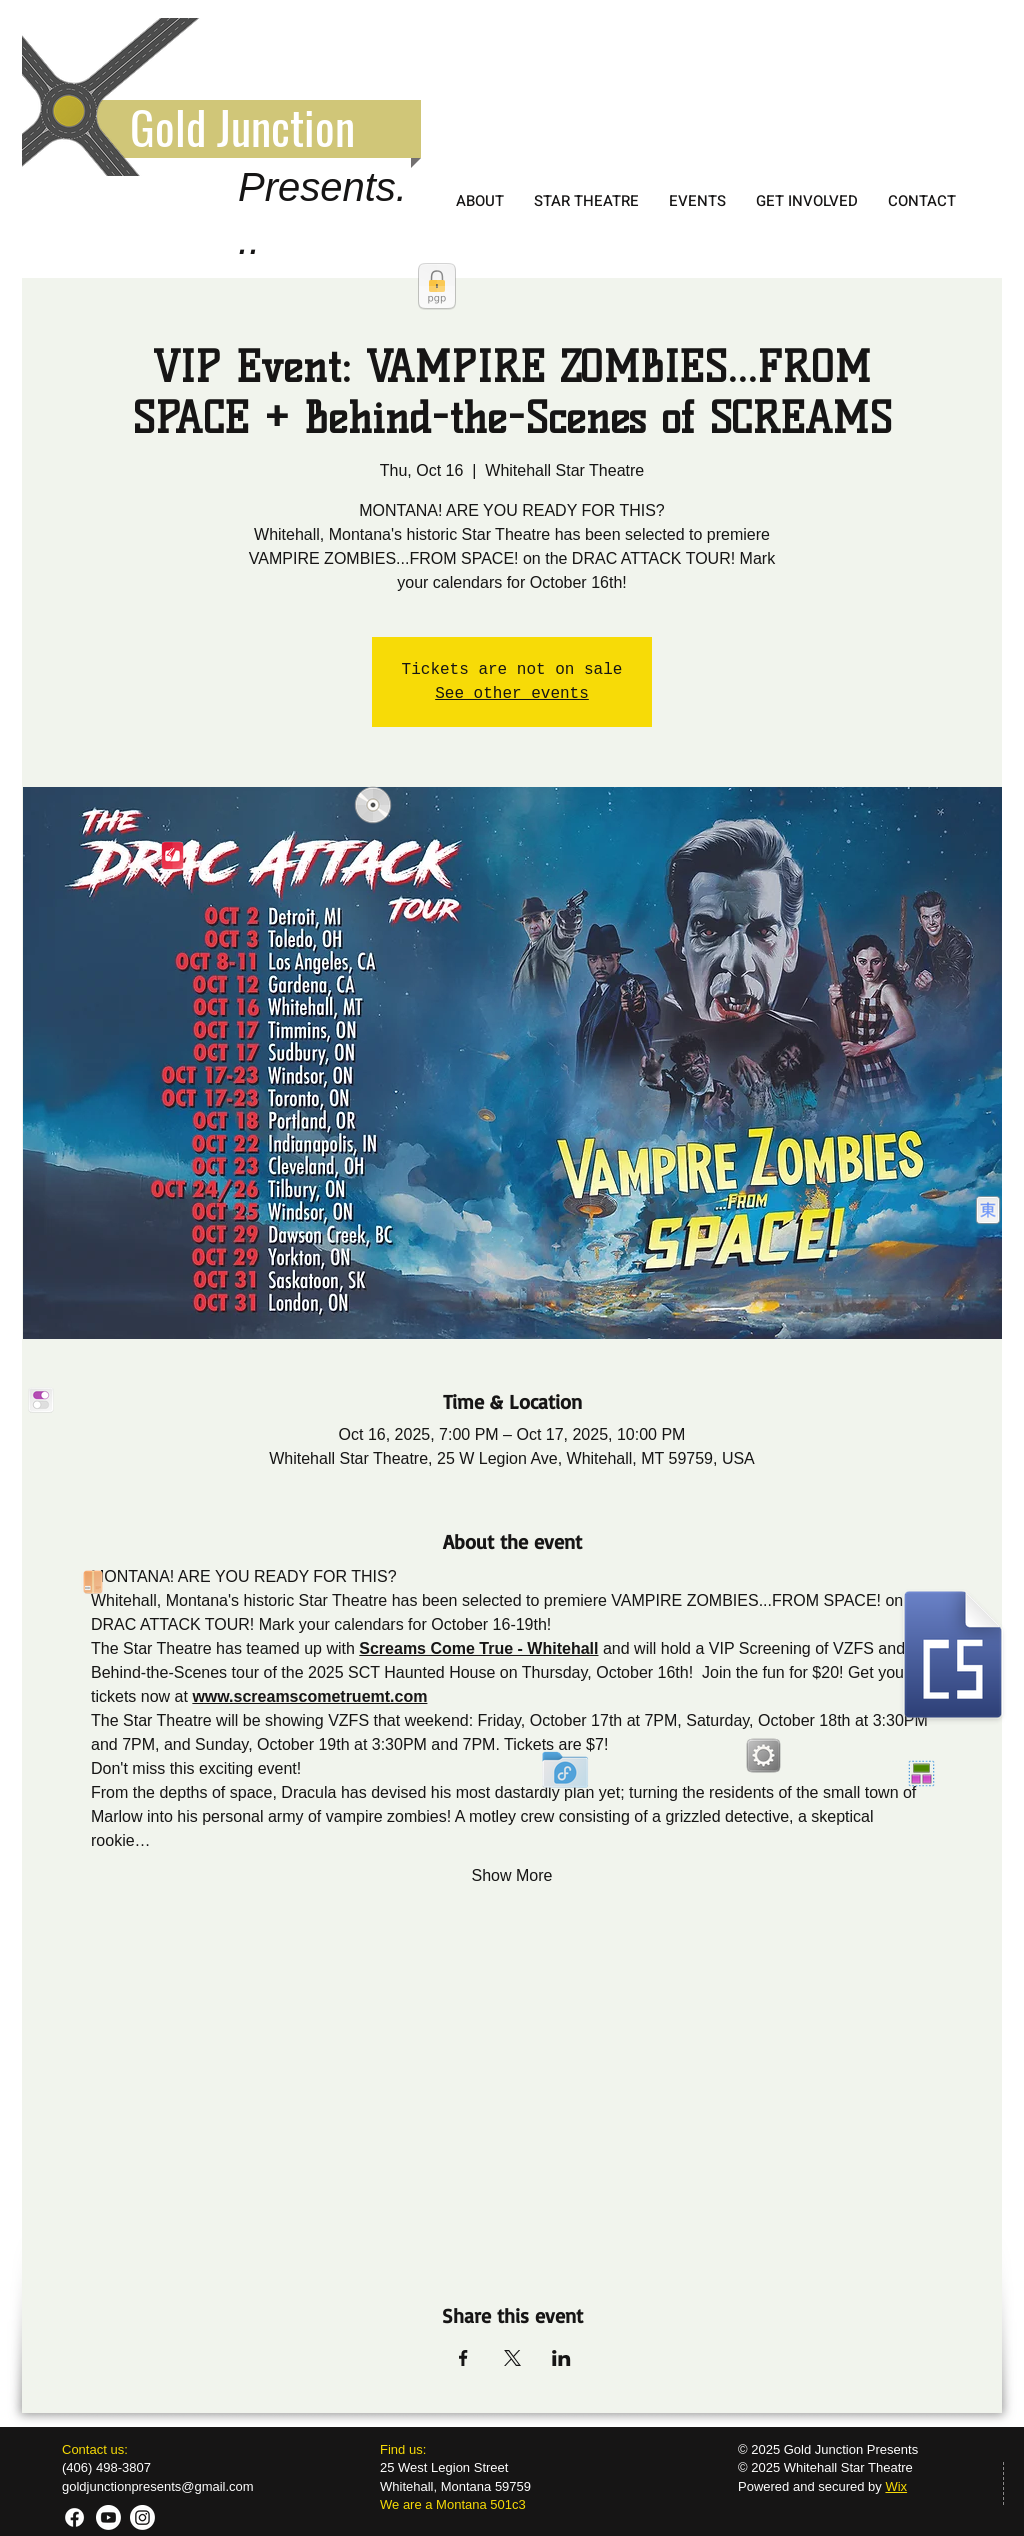 The height and width of the screenshot is (2536, 1024). I want to click on a CoffeeScript source code file, so click(953, 1657).